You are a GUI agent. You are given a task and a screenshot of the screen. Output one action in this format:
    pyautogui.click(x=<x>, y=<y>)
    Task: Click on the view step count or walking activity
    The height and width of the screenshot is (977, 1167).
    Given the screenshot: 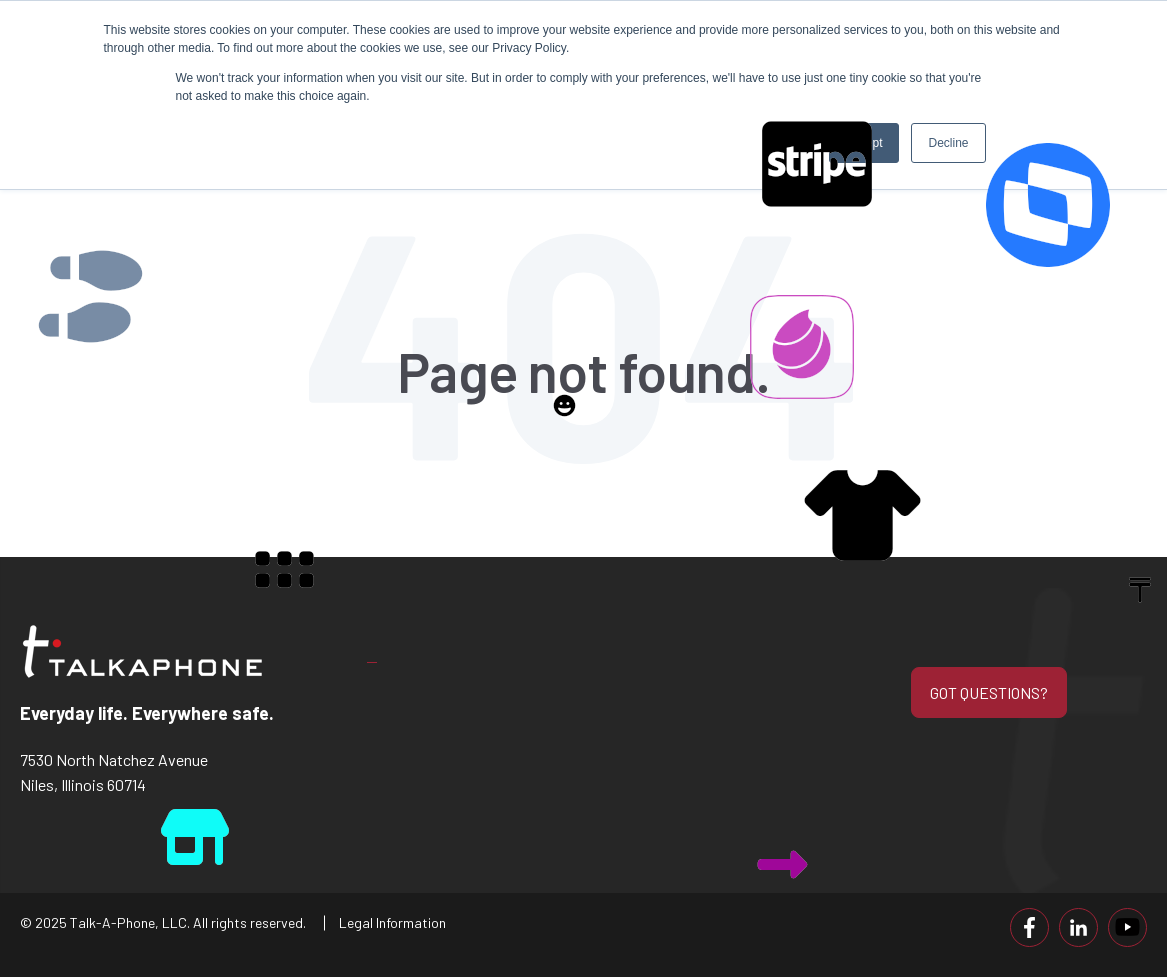 What is the action you would take?
    pyautogui.click(x=90, y=296)
    